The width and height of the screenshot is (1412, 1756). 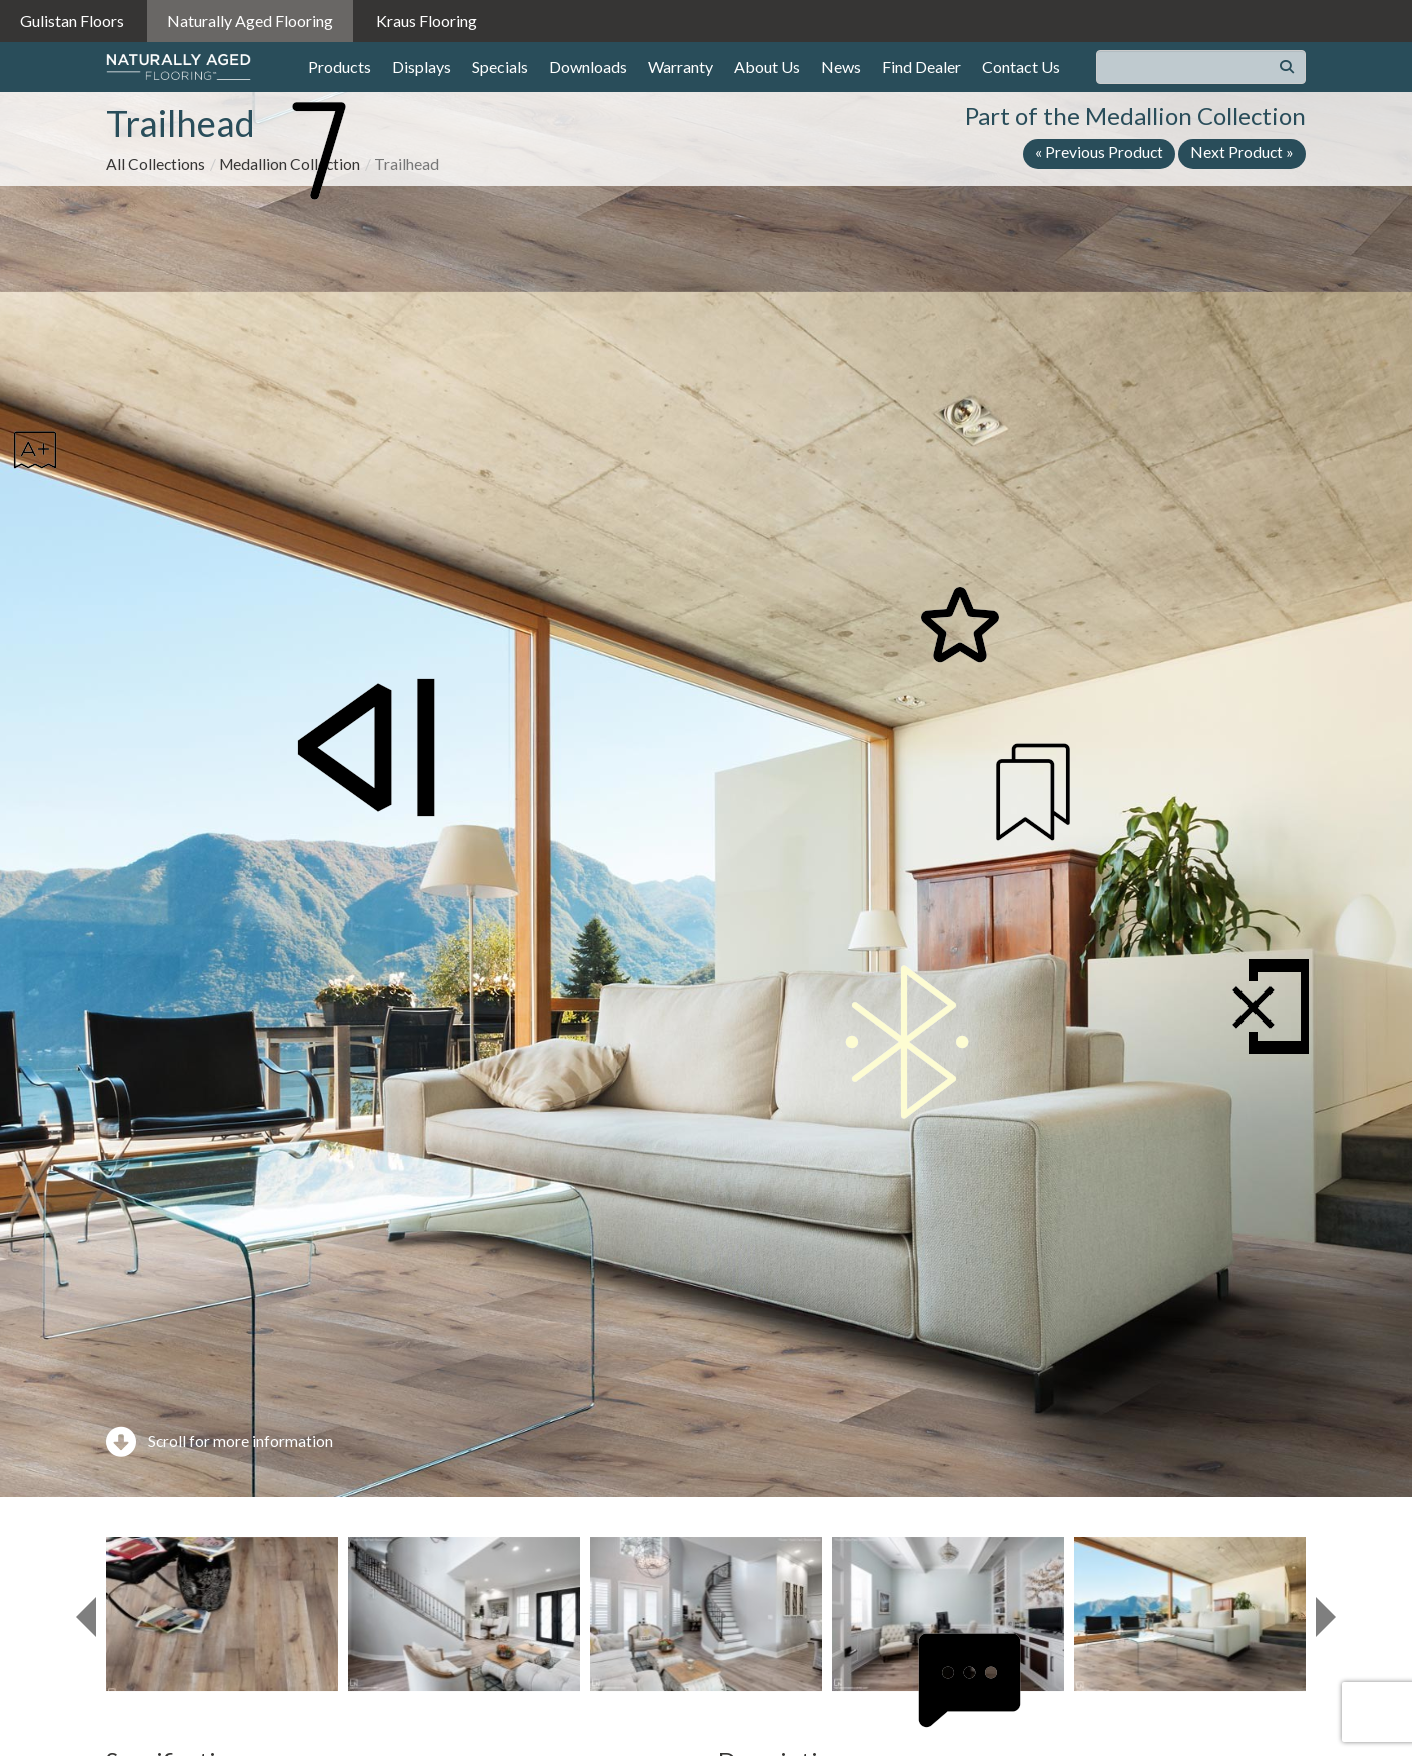 I want to click on indicates an active bluetooth connection, so click(x=904, y=1042).